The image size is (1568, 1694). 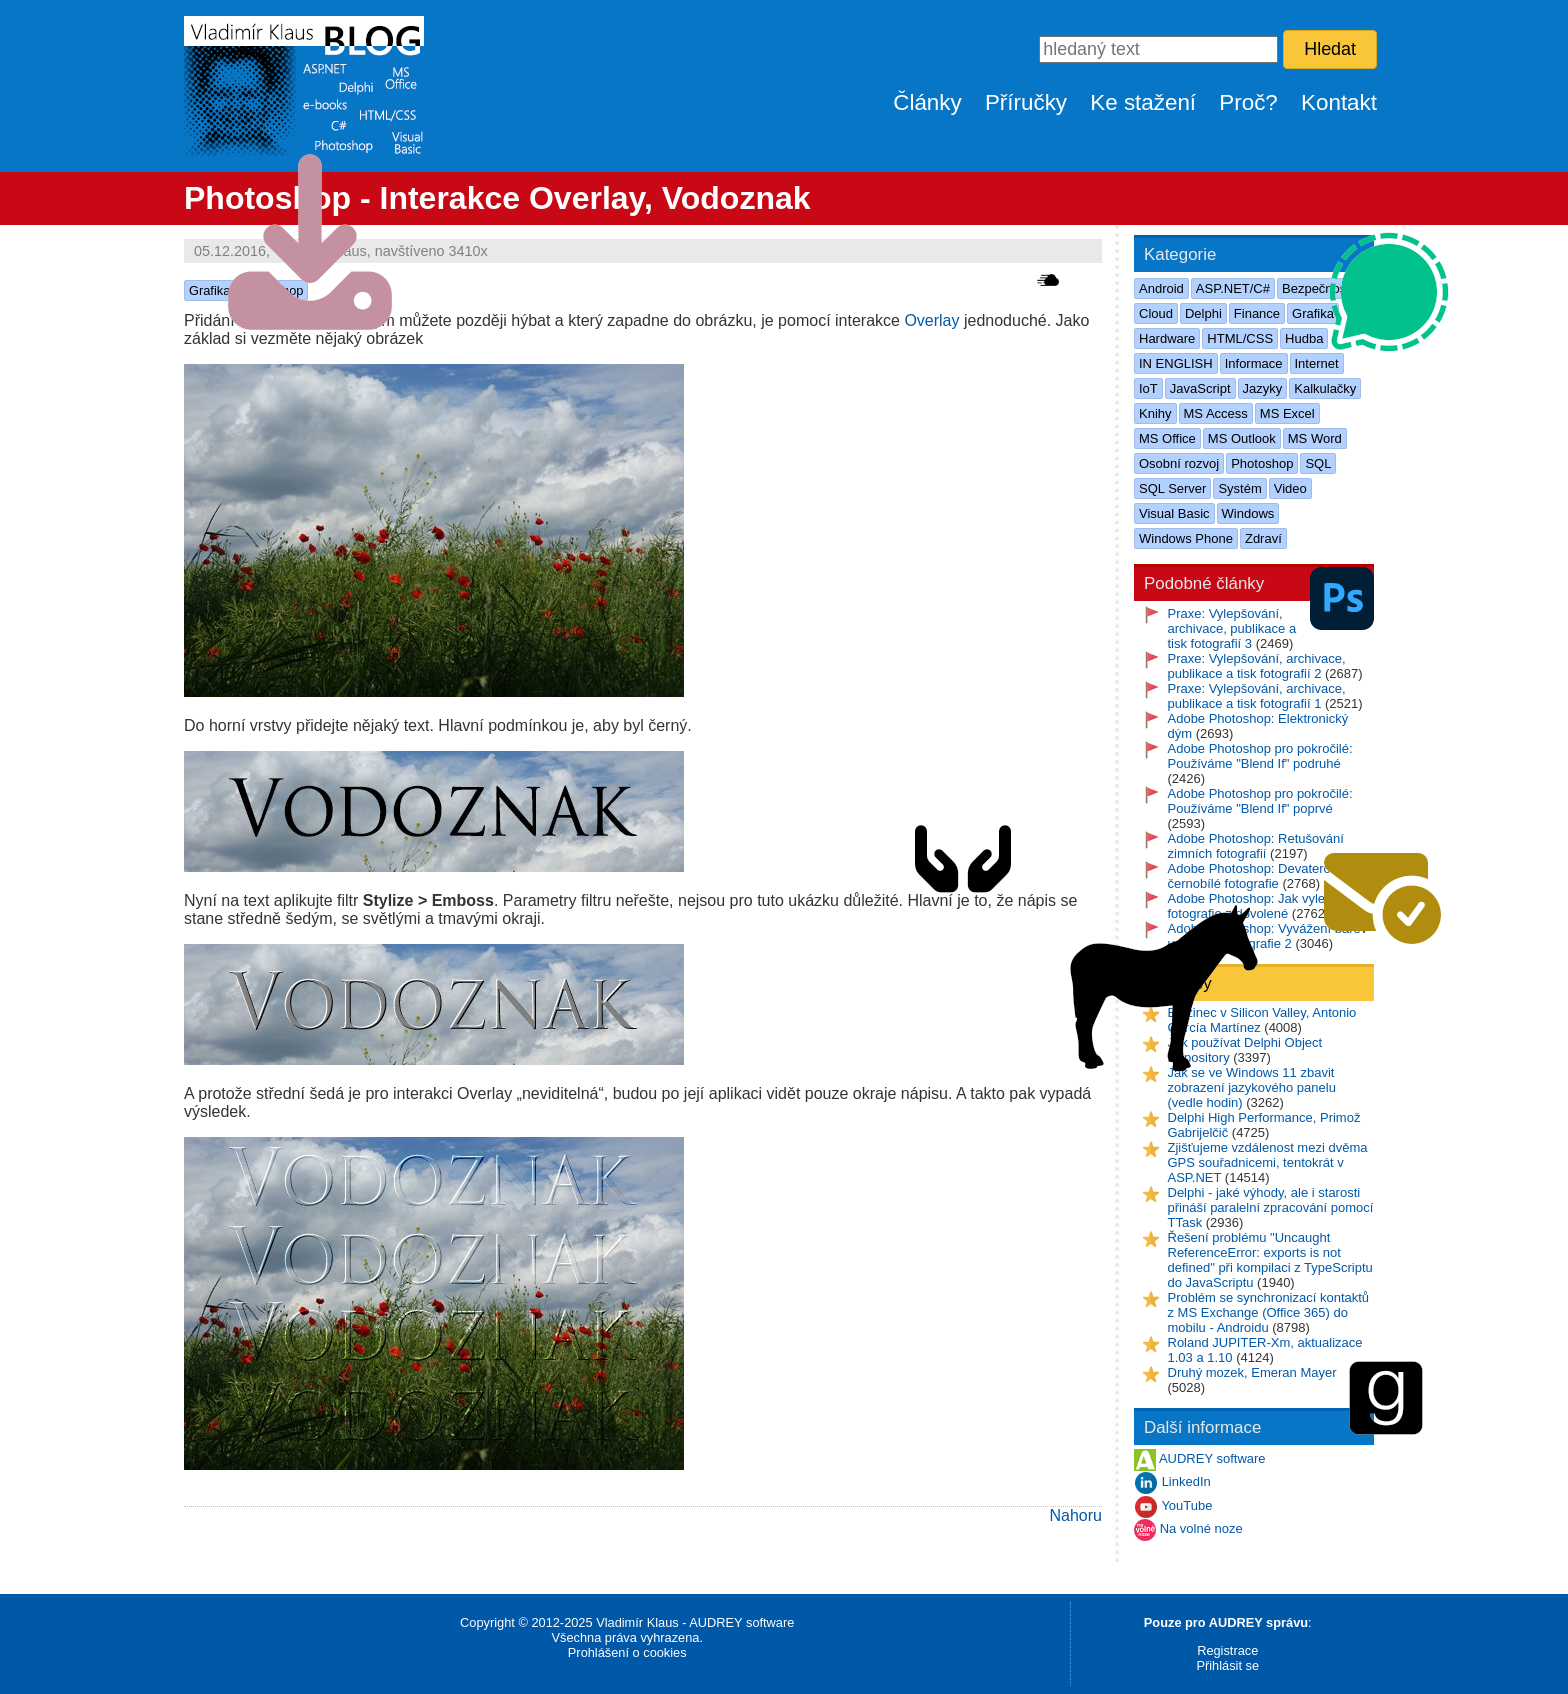 I want to click on open signal messenger app, so click(x=1389, y=292).